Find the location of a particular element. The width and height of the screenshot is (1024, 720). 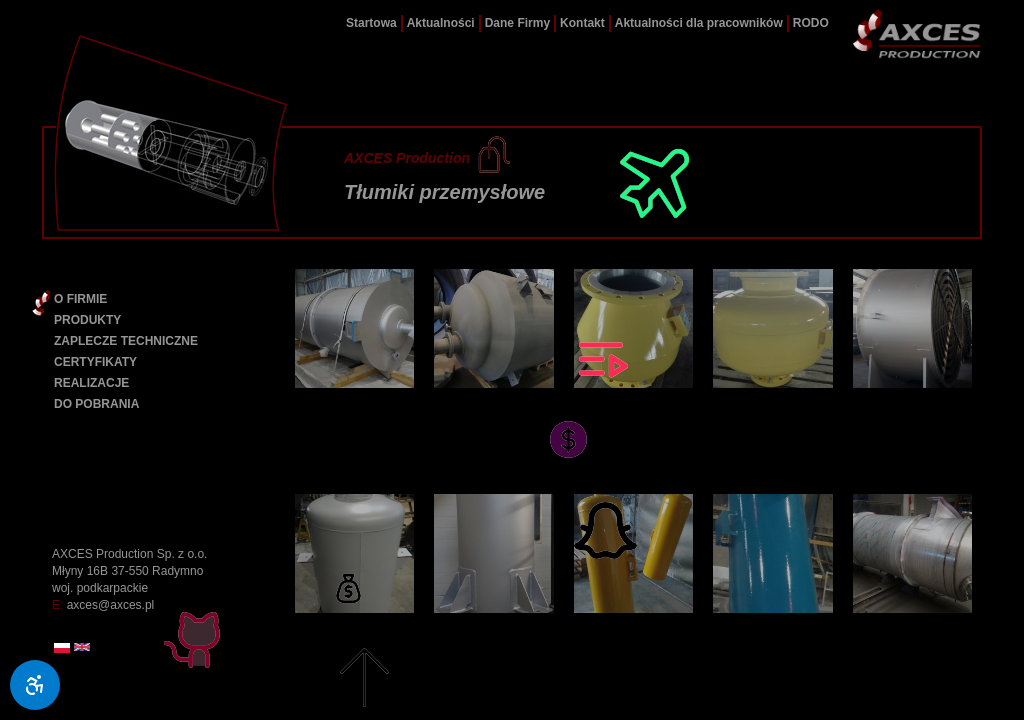

link to github repository is located at coordinates (197, 639).